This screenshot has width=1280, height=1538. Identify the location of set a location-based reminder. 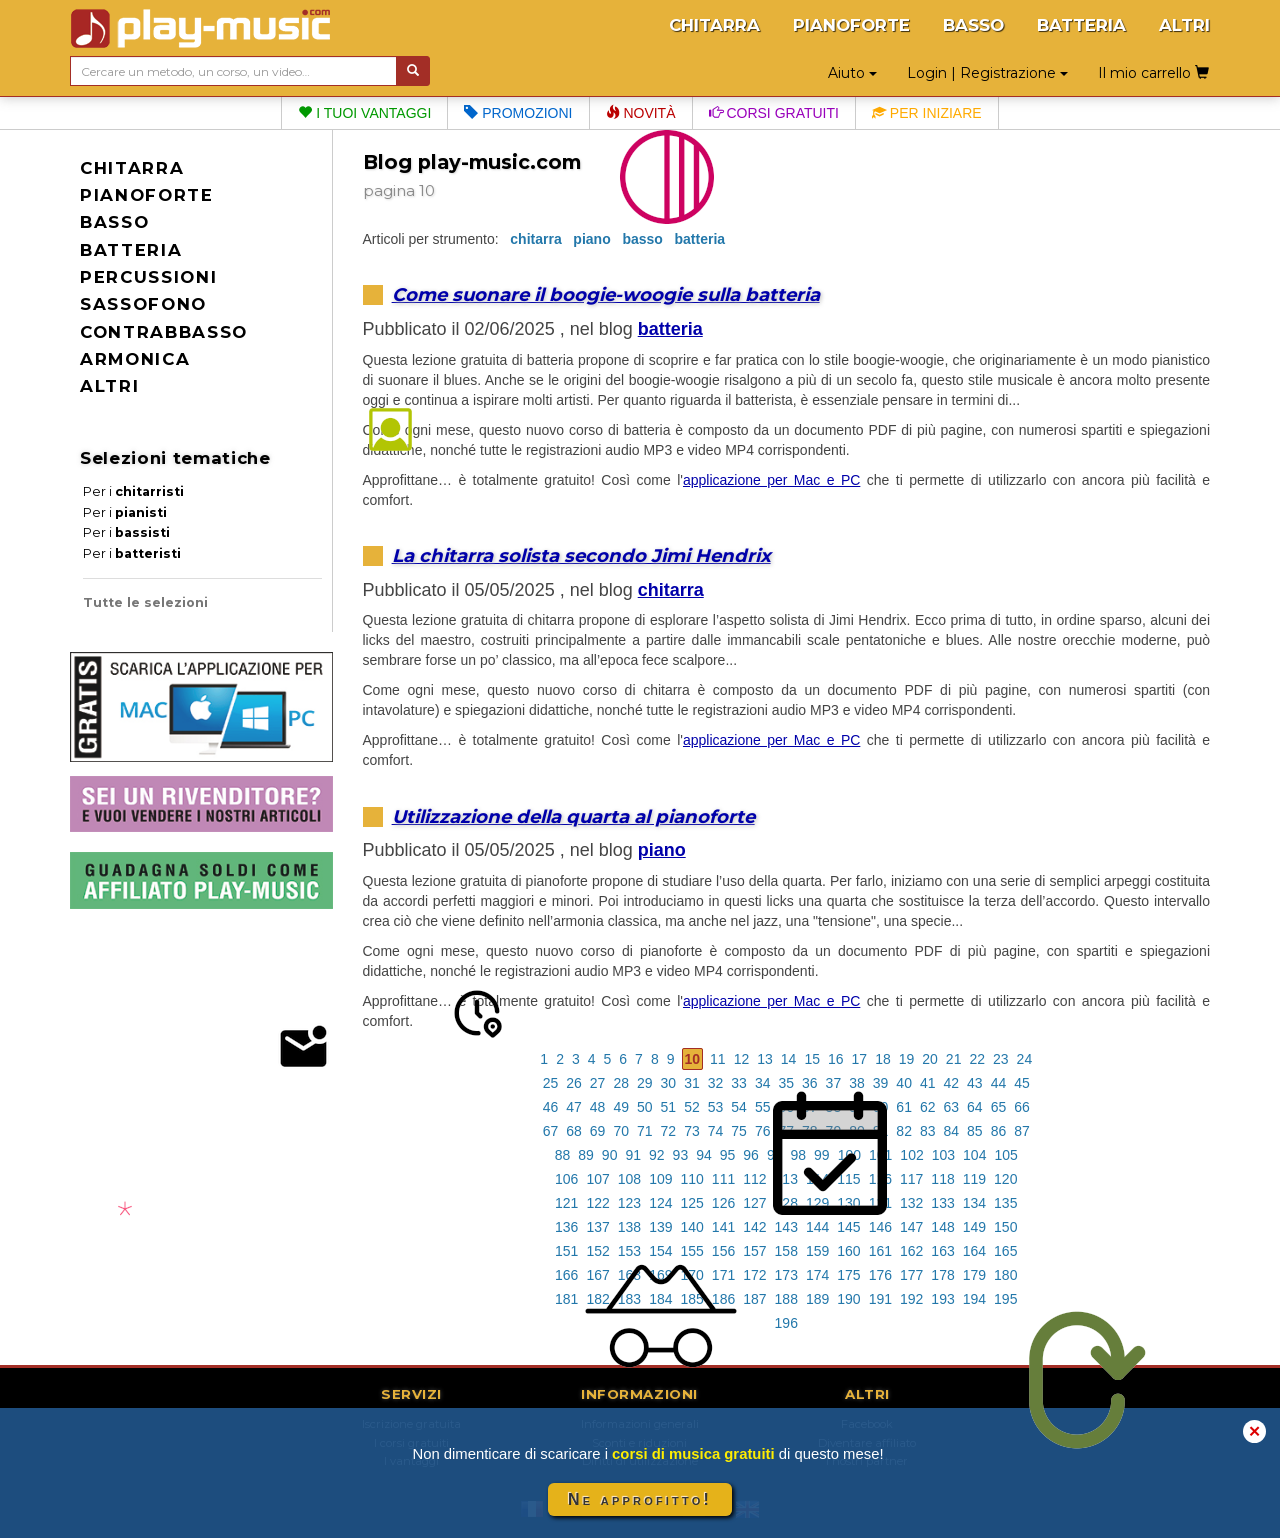
(477, 1013).